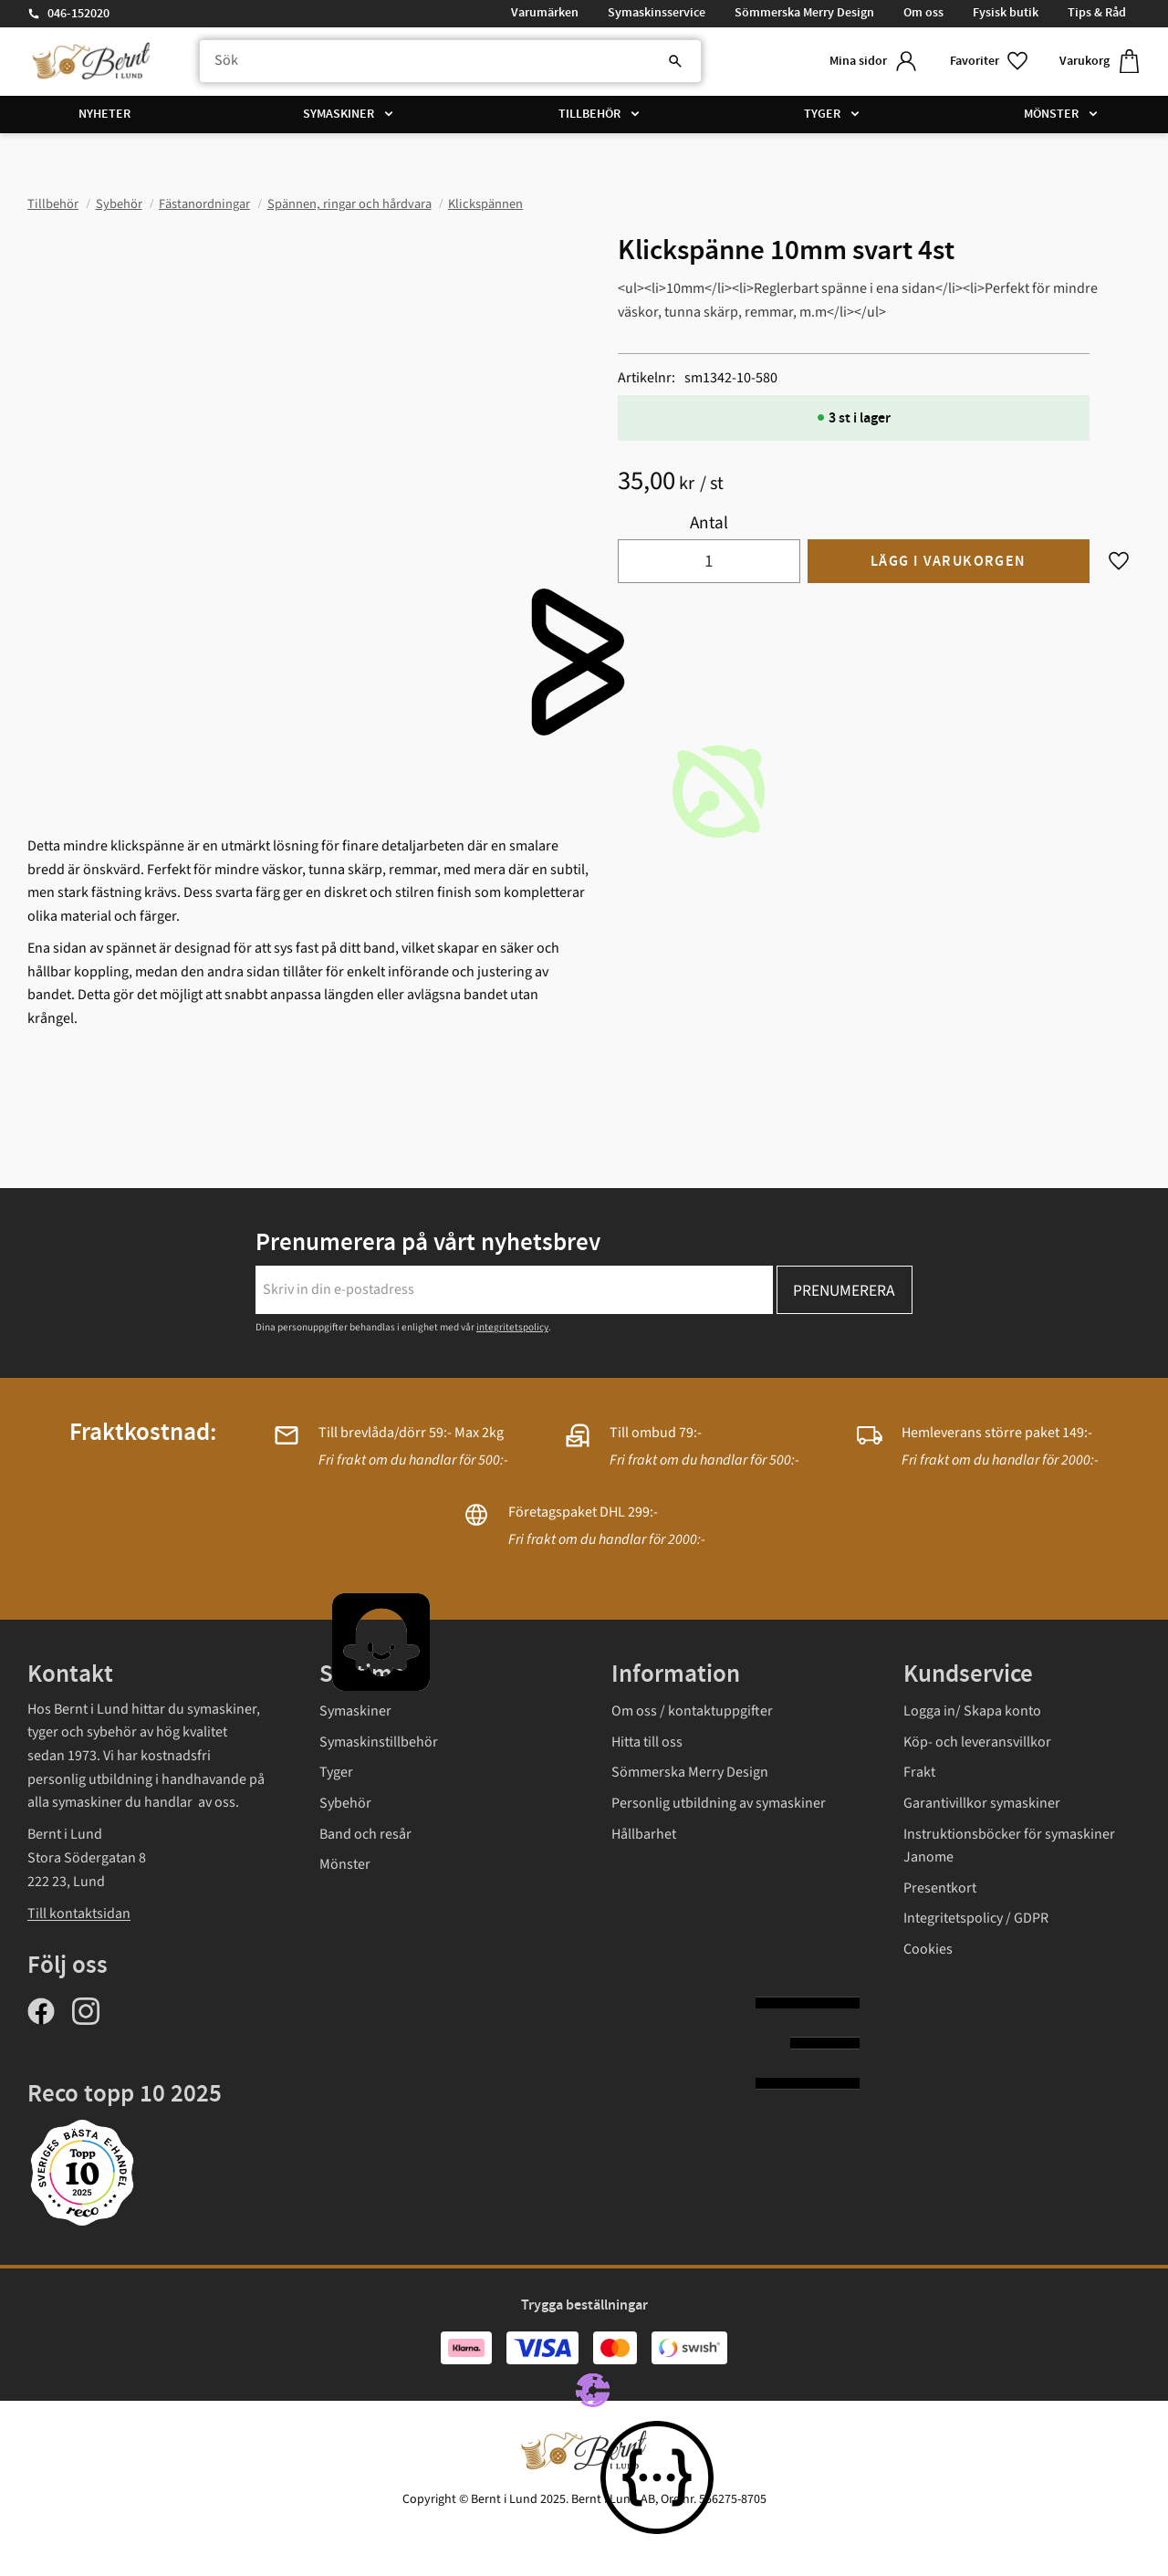 Image resolution: width=1168 pixels, height=2576 pixels. Describe the element at coordinates (718, 791) in the screenshot. I see `view notifications` at that location.